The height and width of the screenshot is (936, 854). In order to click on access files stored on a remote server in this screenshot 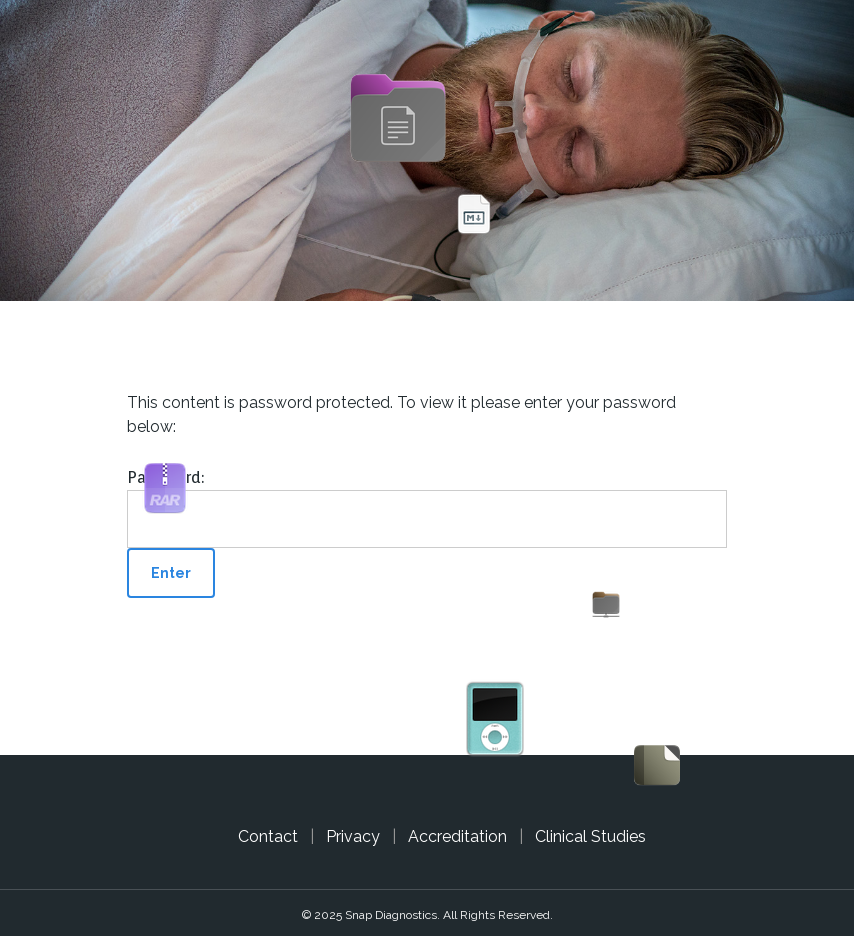, I will do `click(606, 604)`.